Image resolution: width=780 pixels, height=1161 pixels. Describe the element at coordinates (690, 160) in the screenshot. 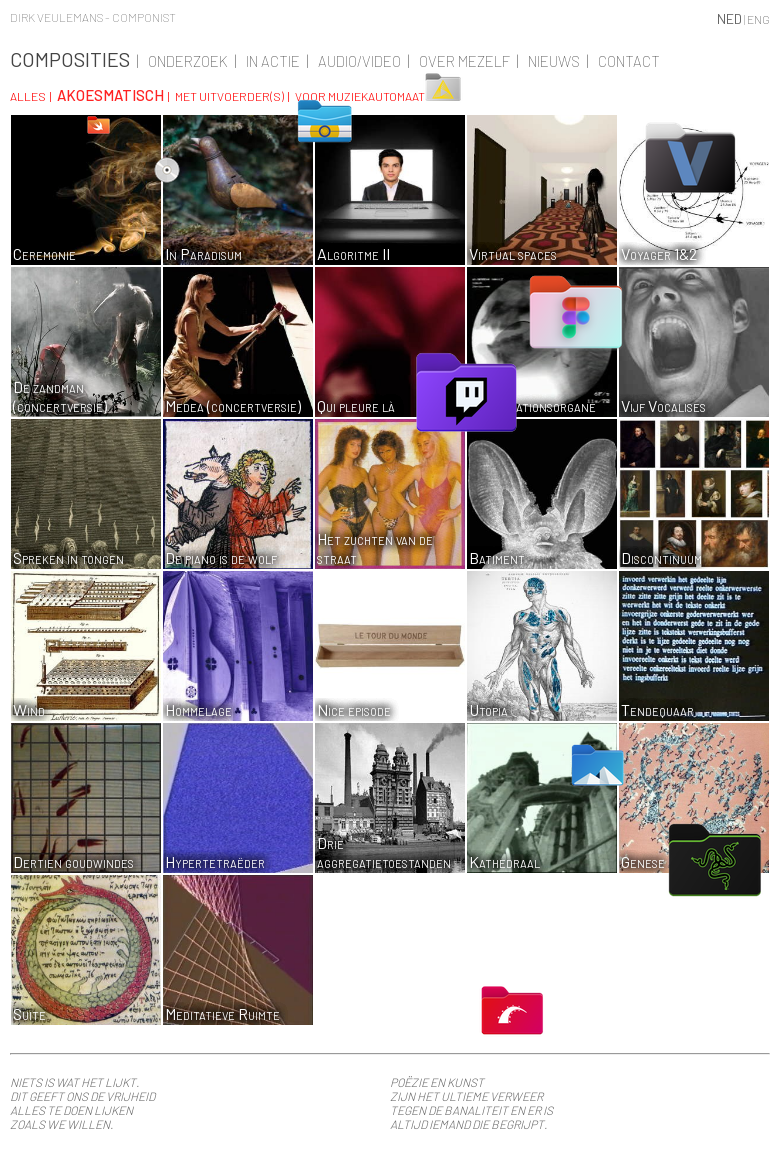

I see `open folder containing files starting with "V"` at that location.